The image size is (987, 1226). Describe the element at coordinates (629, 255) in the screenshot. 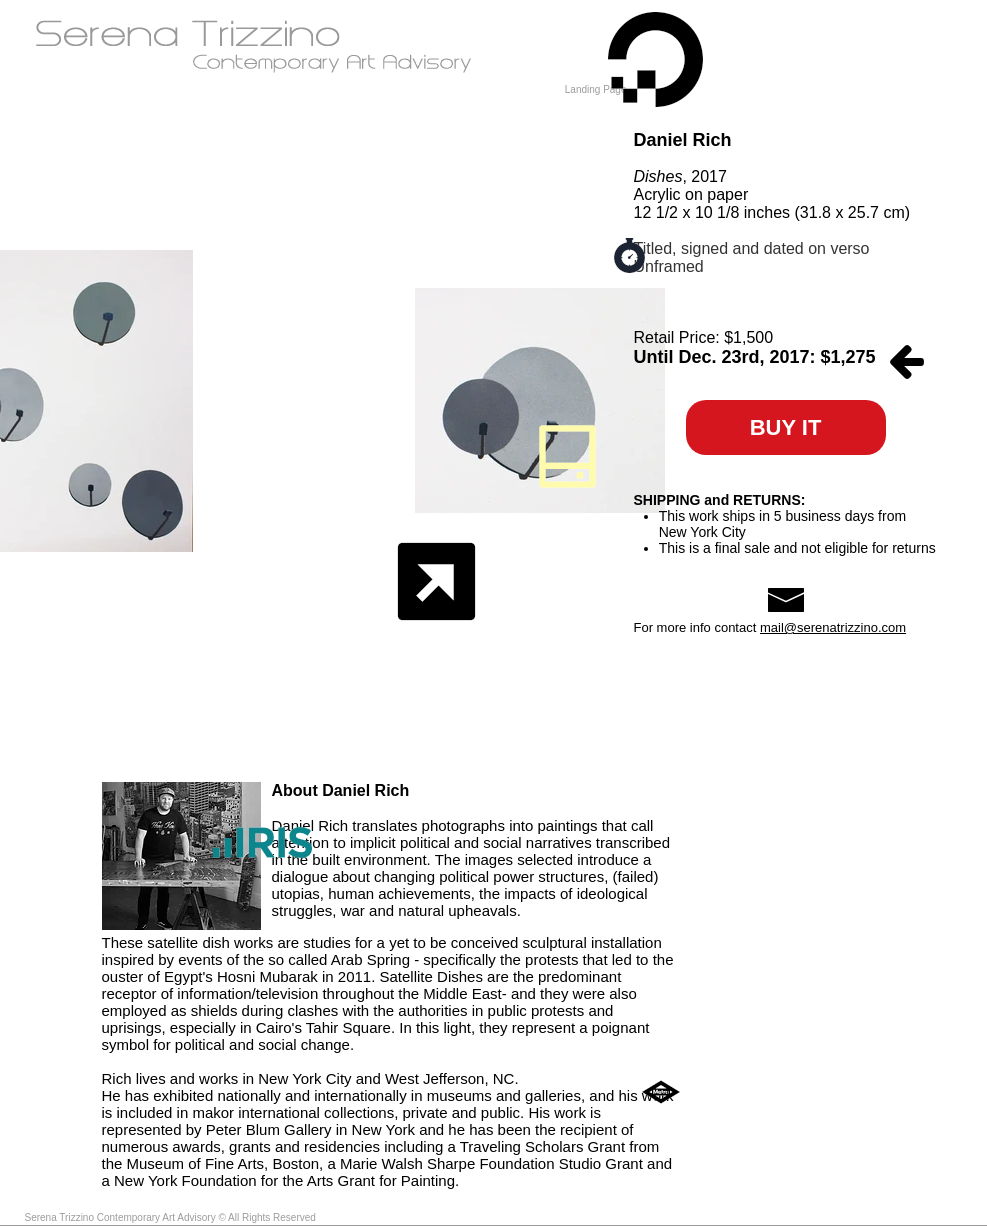

I see `Fastly CDN service logo` at that location.